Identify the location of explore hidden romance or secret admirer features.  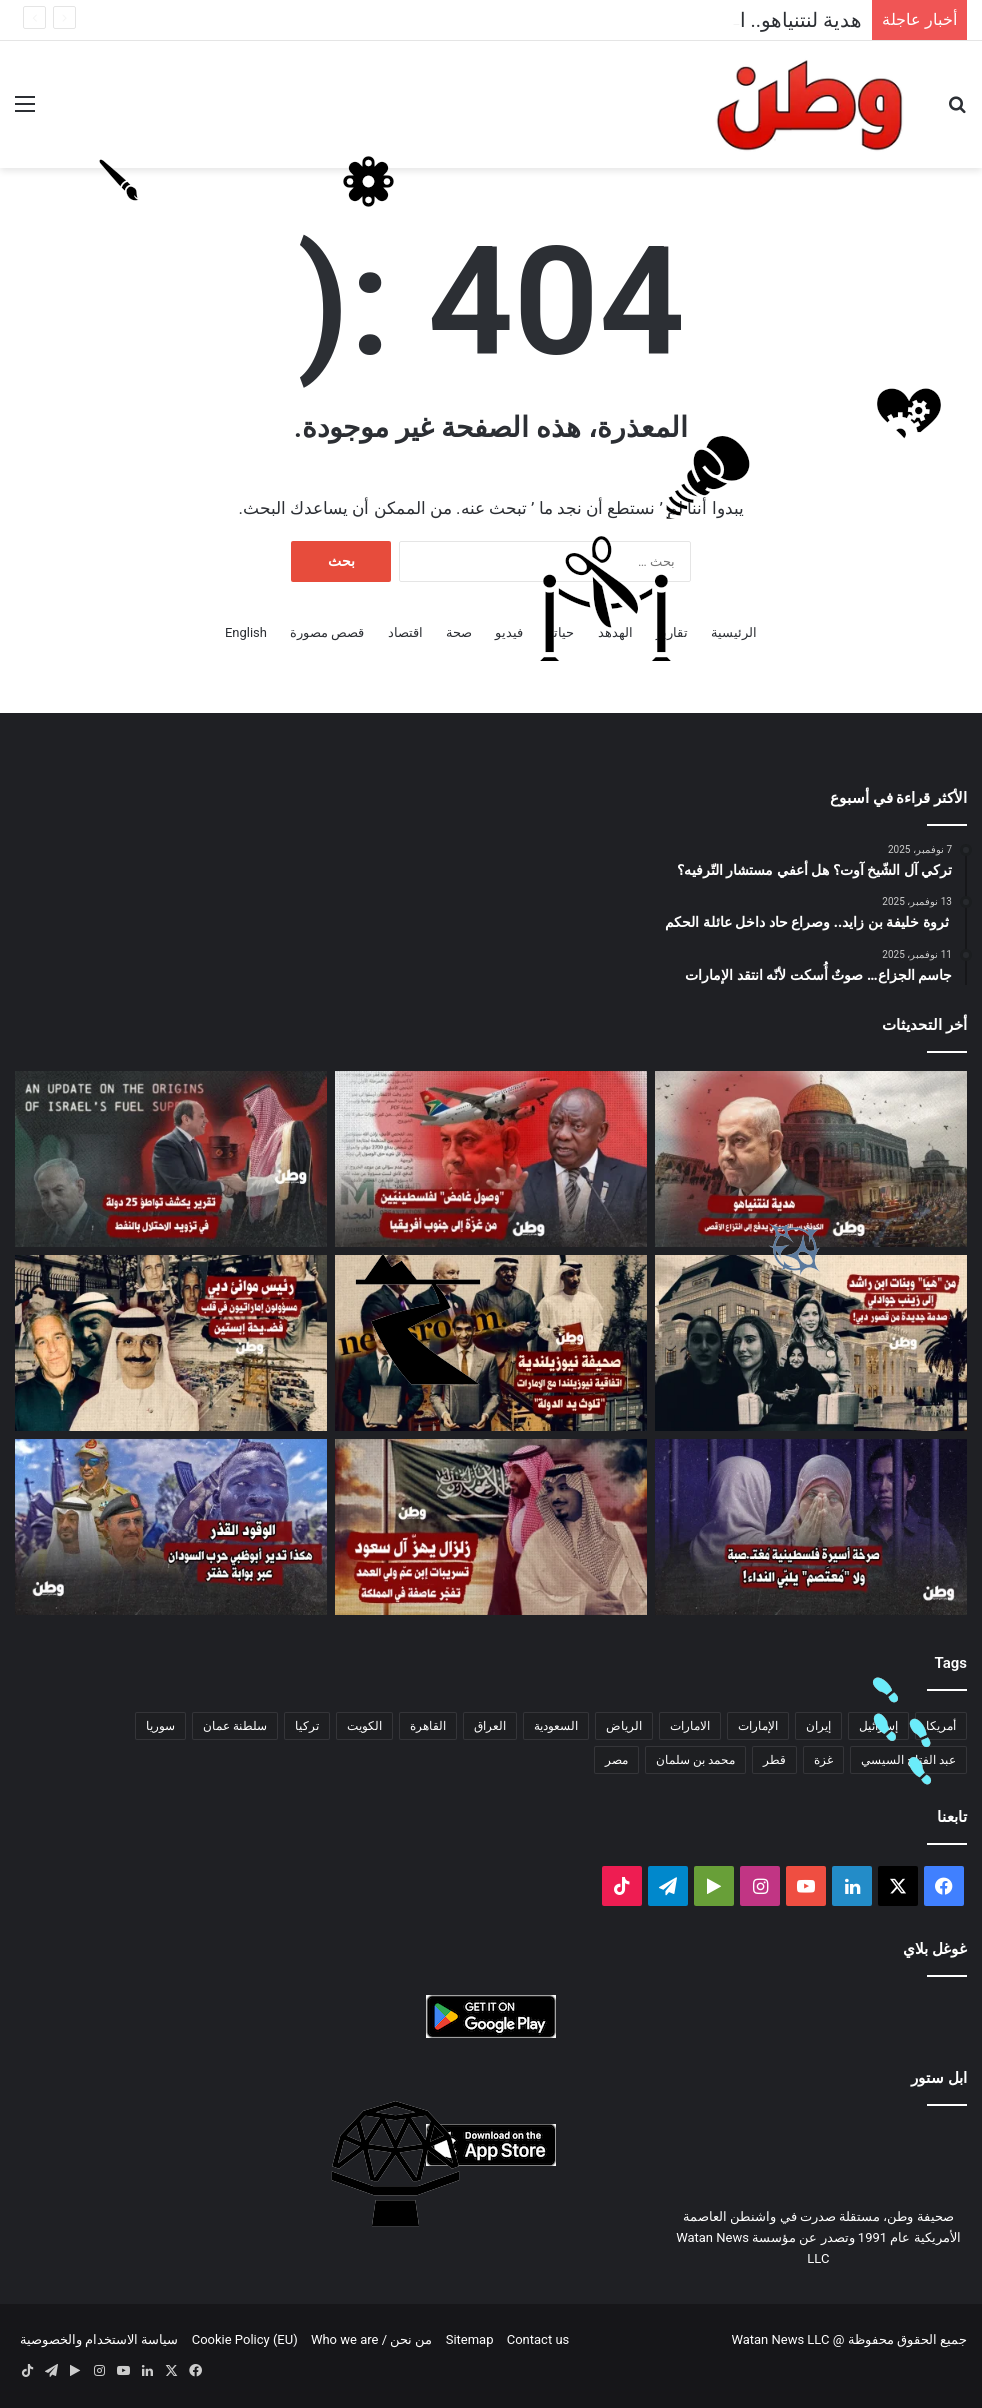
(909, 417).